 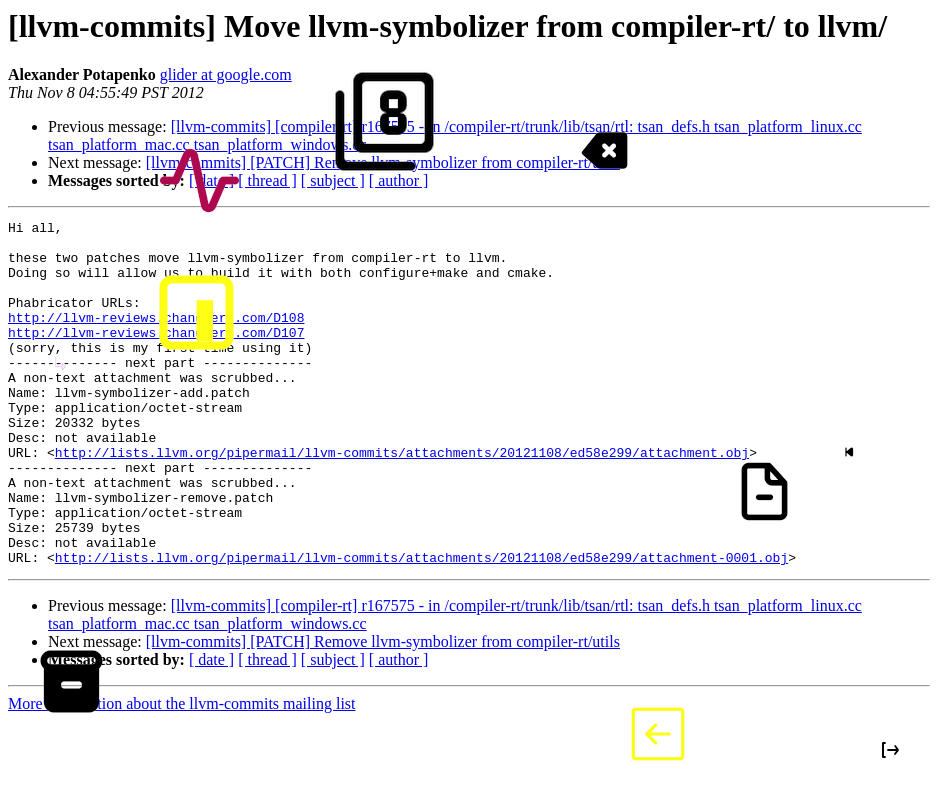 What do you see at coordinates (59, 363) in the screenshot?
I see `redirect or forward content to another destination` at bounding box center [59, 363].